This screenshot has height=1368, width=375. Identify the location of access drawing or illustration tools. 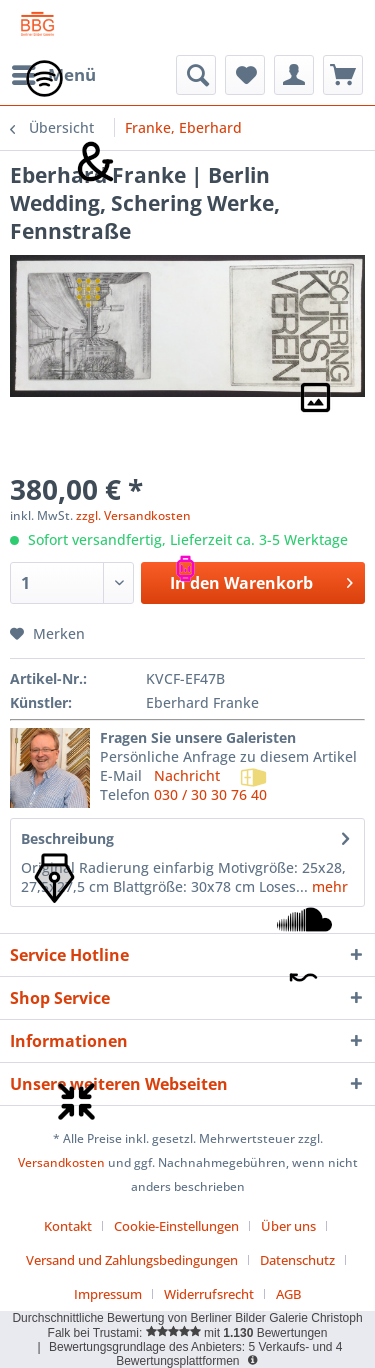
(54, 876).